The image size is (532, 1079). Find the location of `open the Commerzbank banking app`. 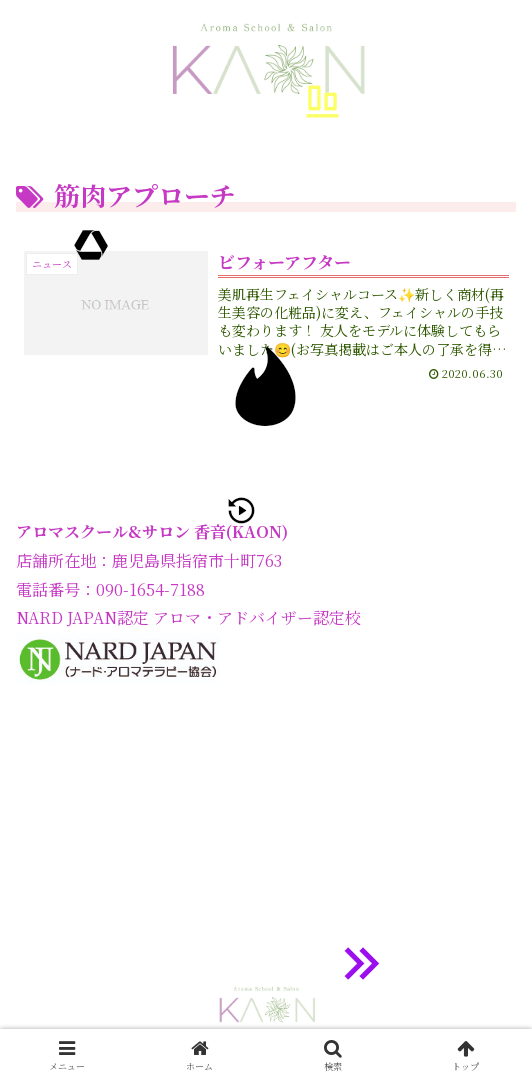

open the Commerzbank banking app is located at coordinates (91, 245).